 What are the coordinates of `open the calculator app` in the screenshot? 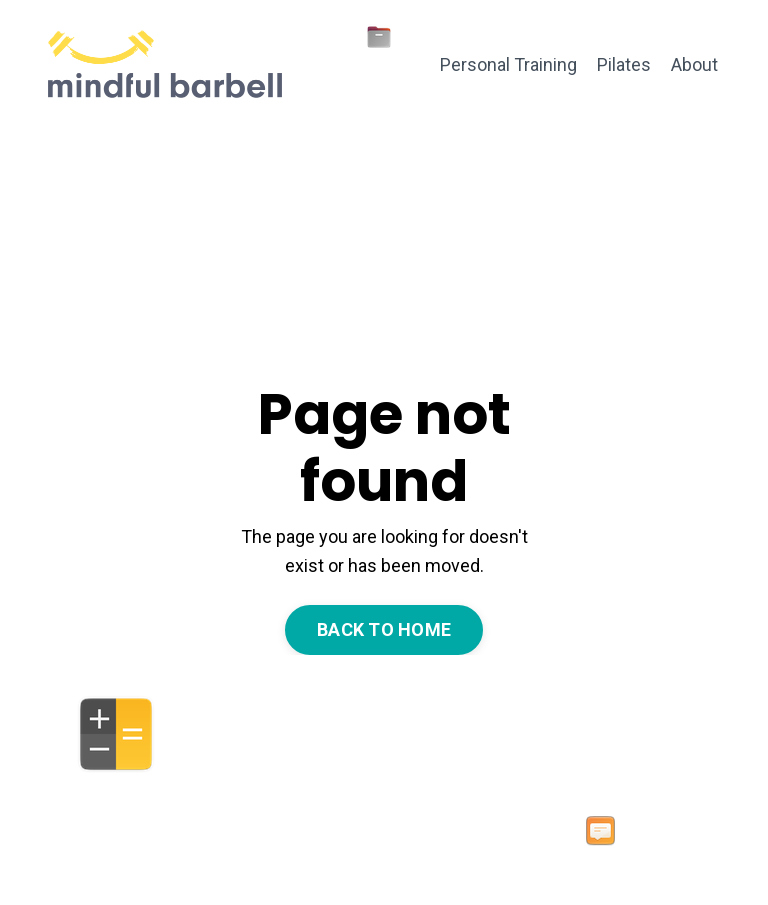 It's located at (116, 734).